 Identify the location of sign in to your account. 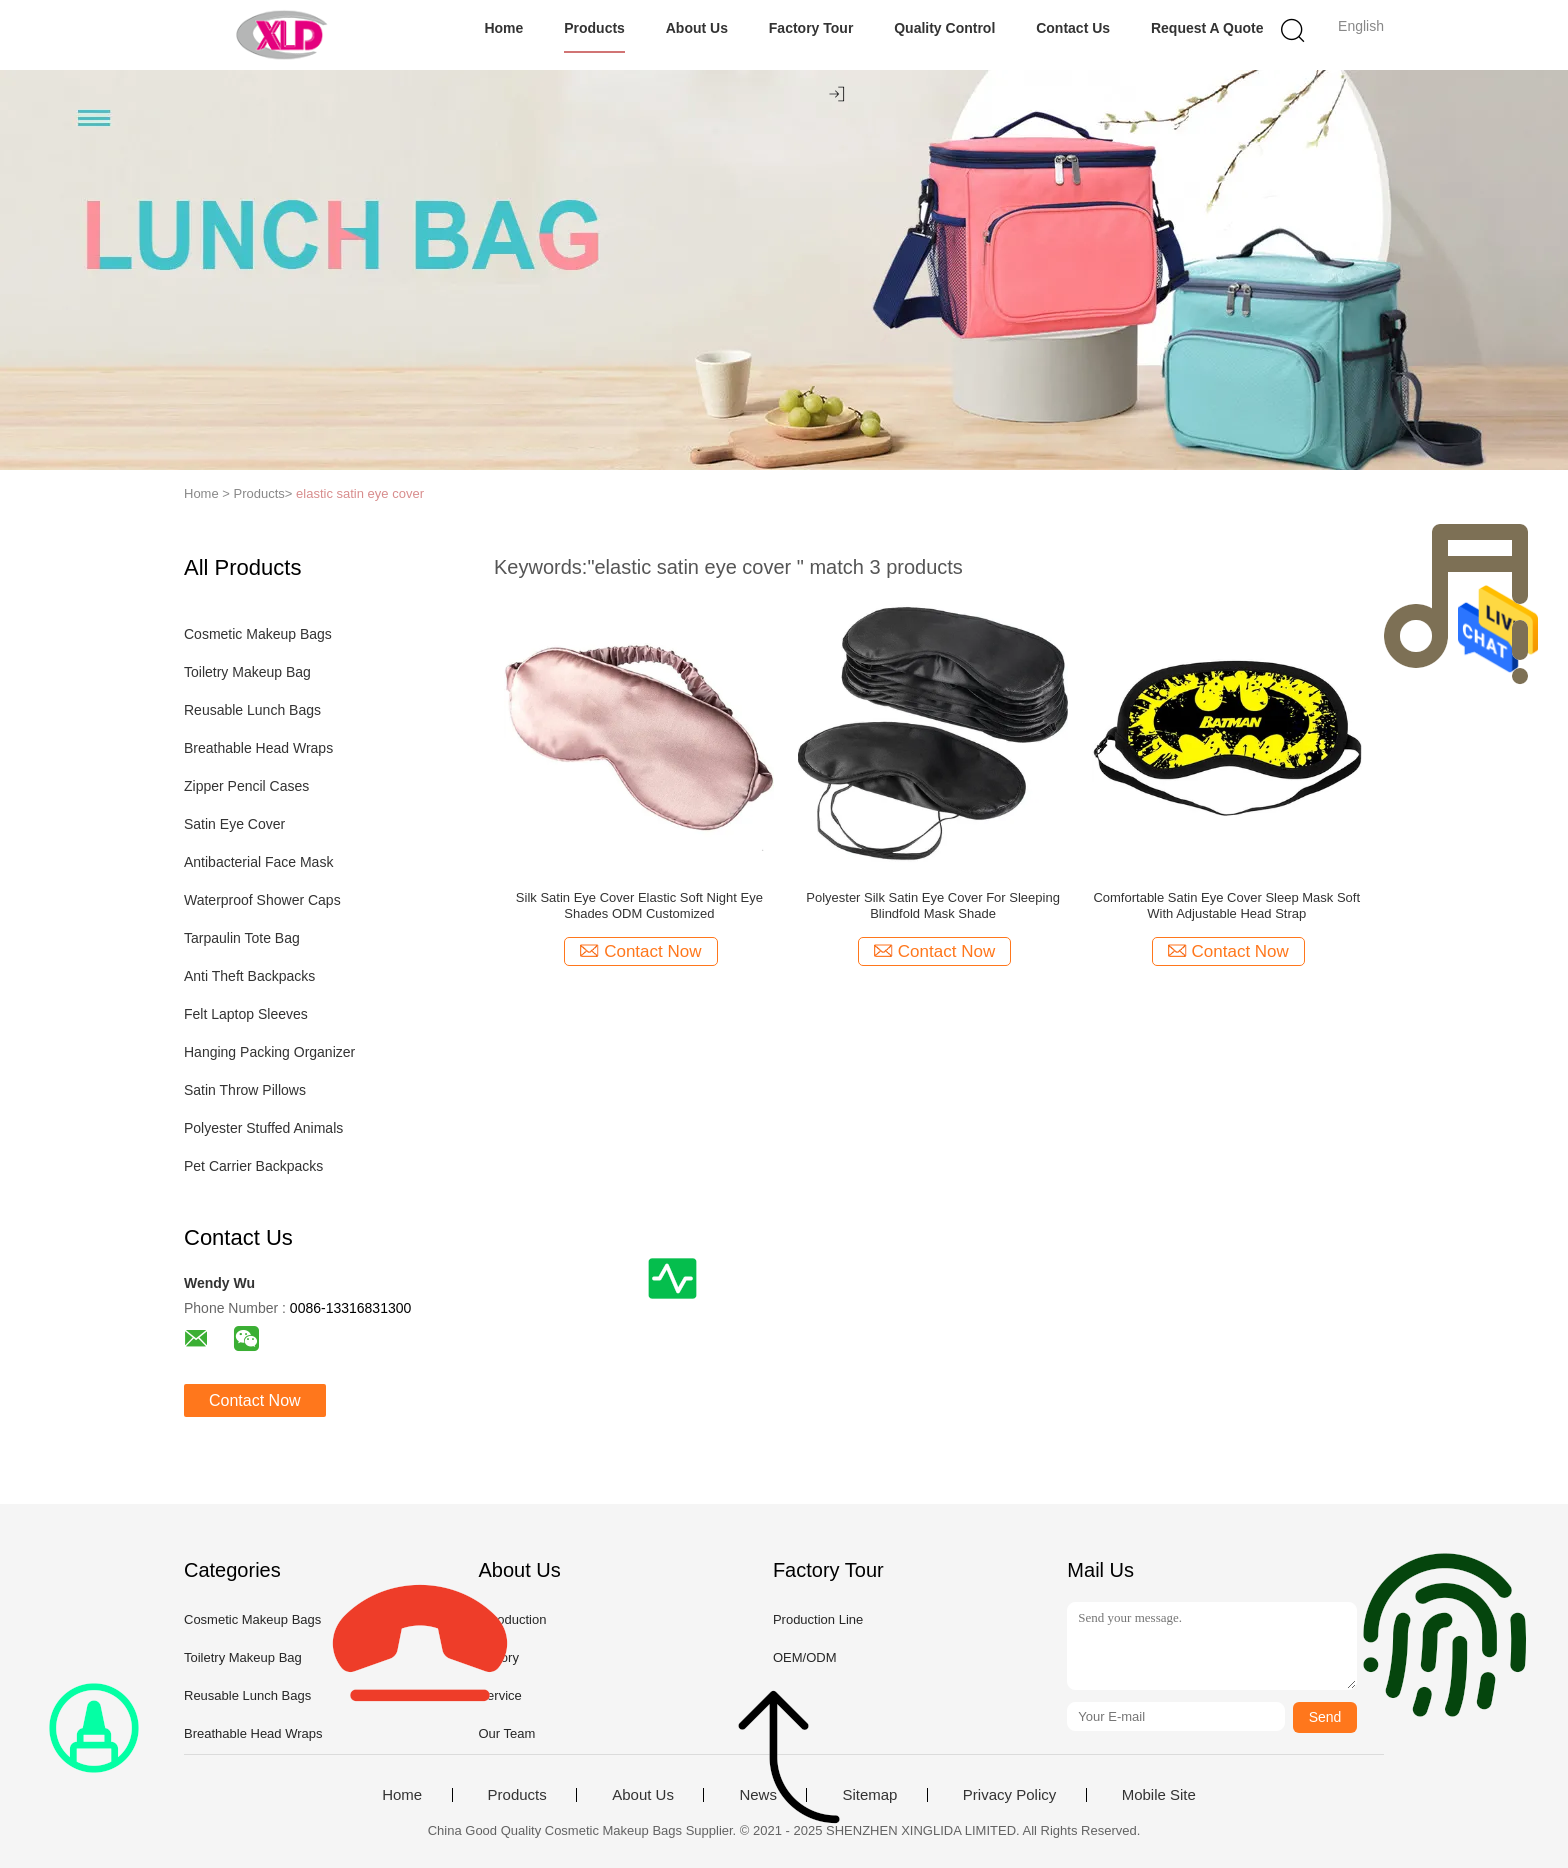
(838, 94).